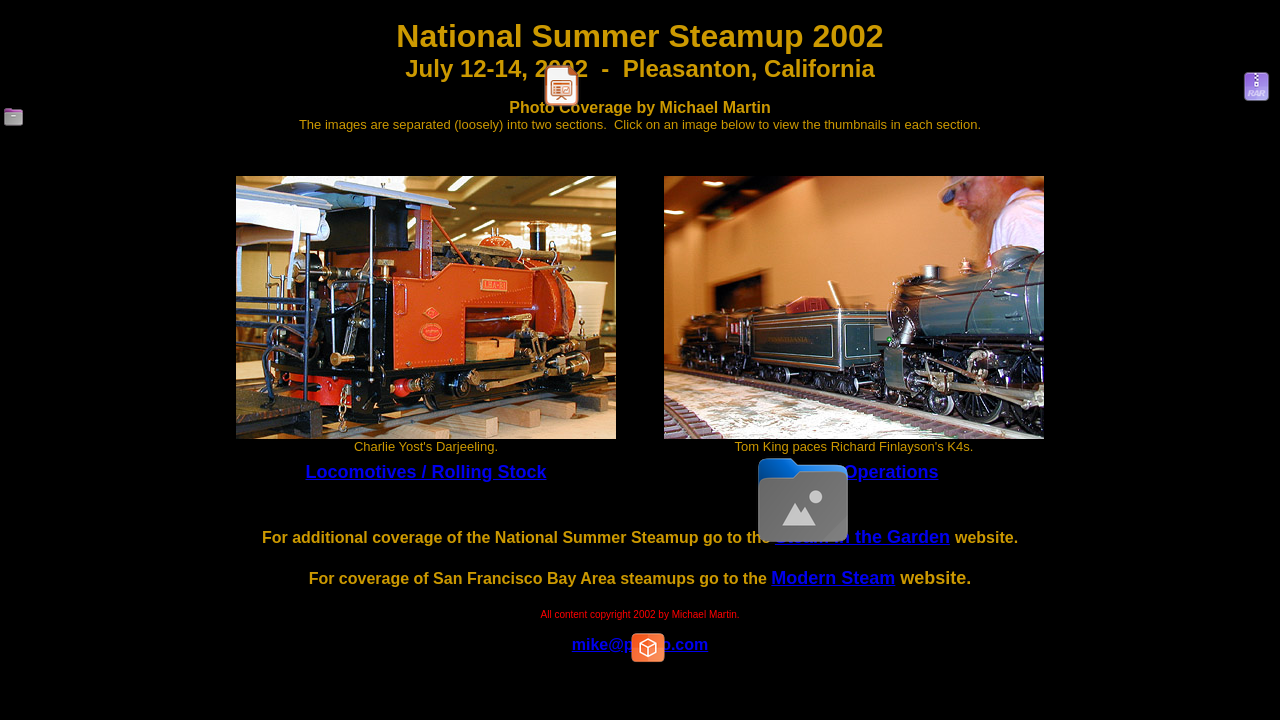 The width and height of the screenshot is (1280, 720). What do you see at coordinates (882, 332) in the screenshot?
I see `create a new folder` at bounding box center [882, 332].